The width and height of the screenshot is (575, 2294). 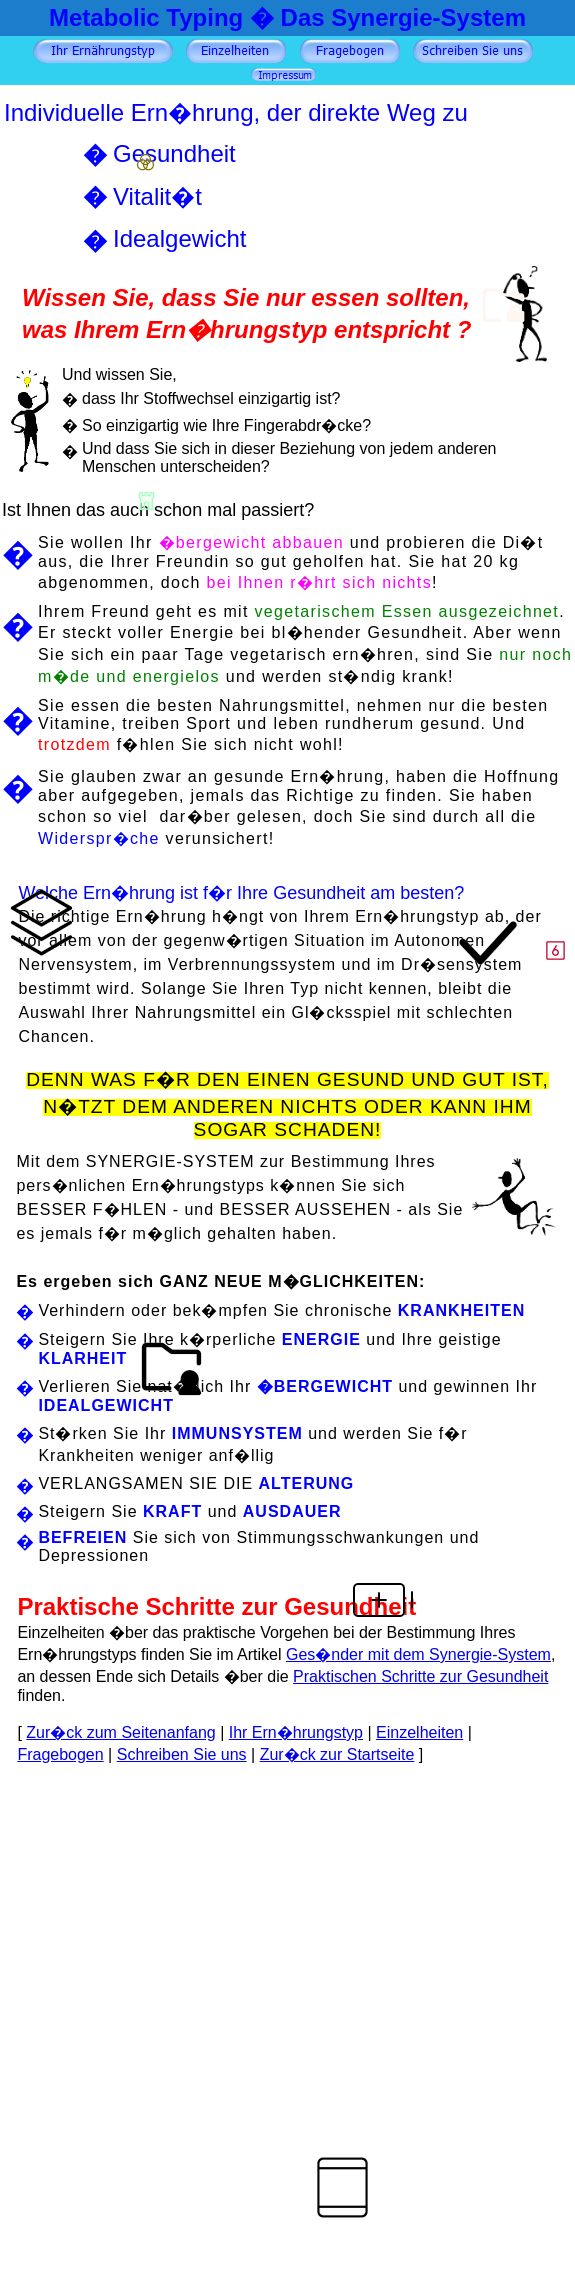 What do you see at coordinates (146, 500) in the screenshot?
I see `access castle or fortress-themed game content` at bounding box center [146, 500].